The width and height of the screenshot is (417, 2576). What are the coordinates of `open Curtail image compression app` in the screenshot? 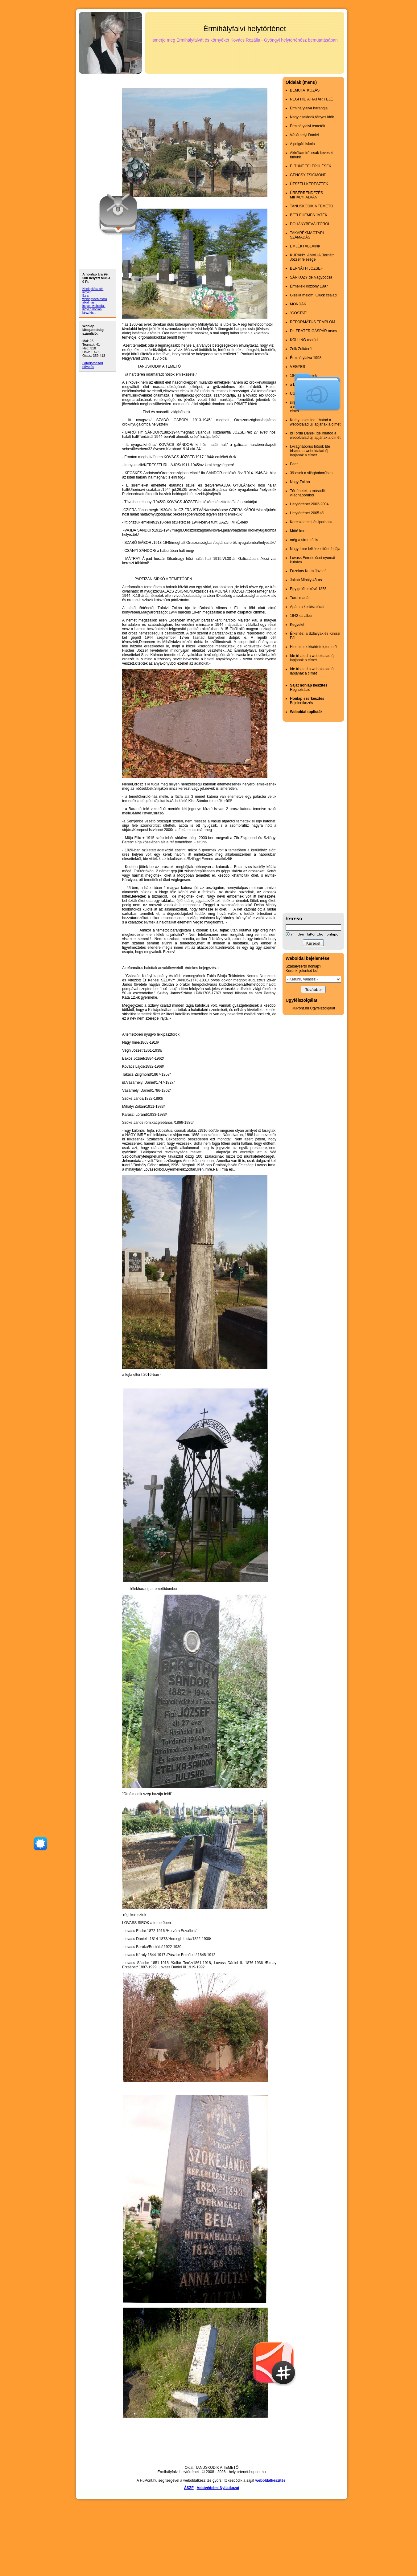 It's located at (118, 214).